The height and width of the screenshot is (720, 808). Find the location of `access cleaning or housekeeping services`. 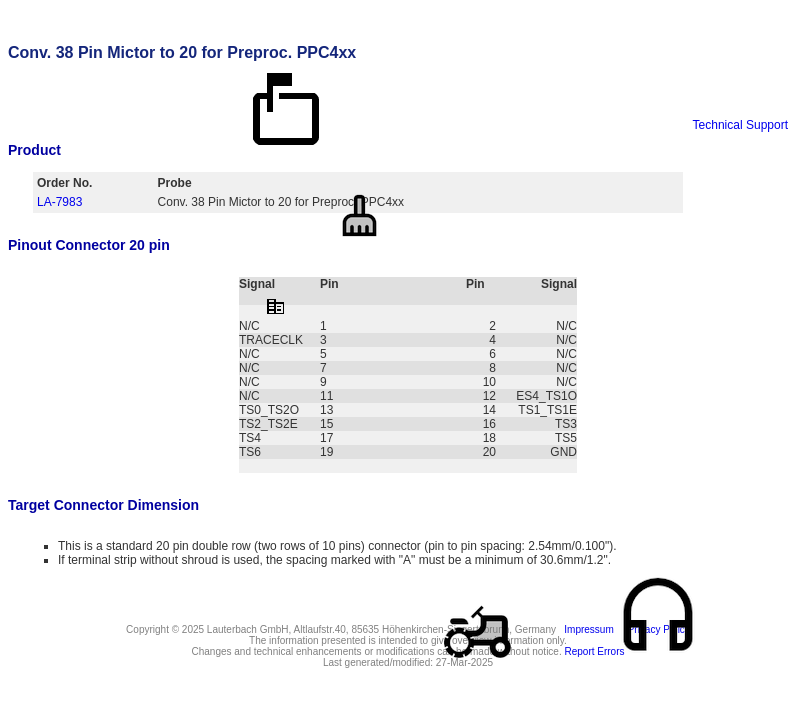

access cleaning or housekeeping services is located at coordinates (359, 215).